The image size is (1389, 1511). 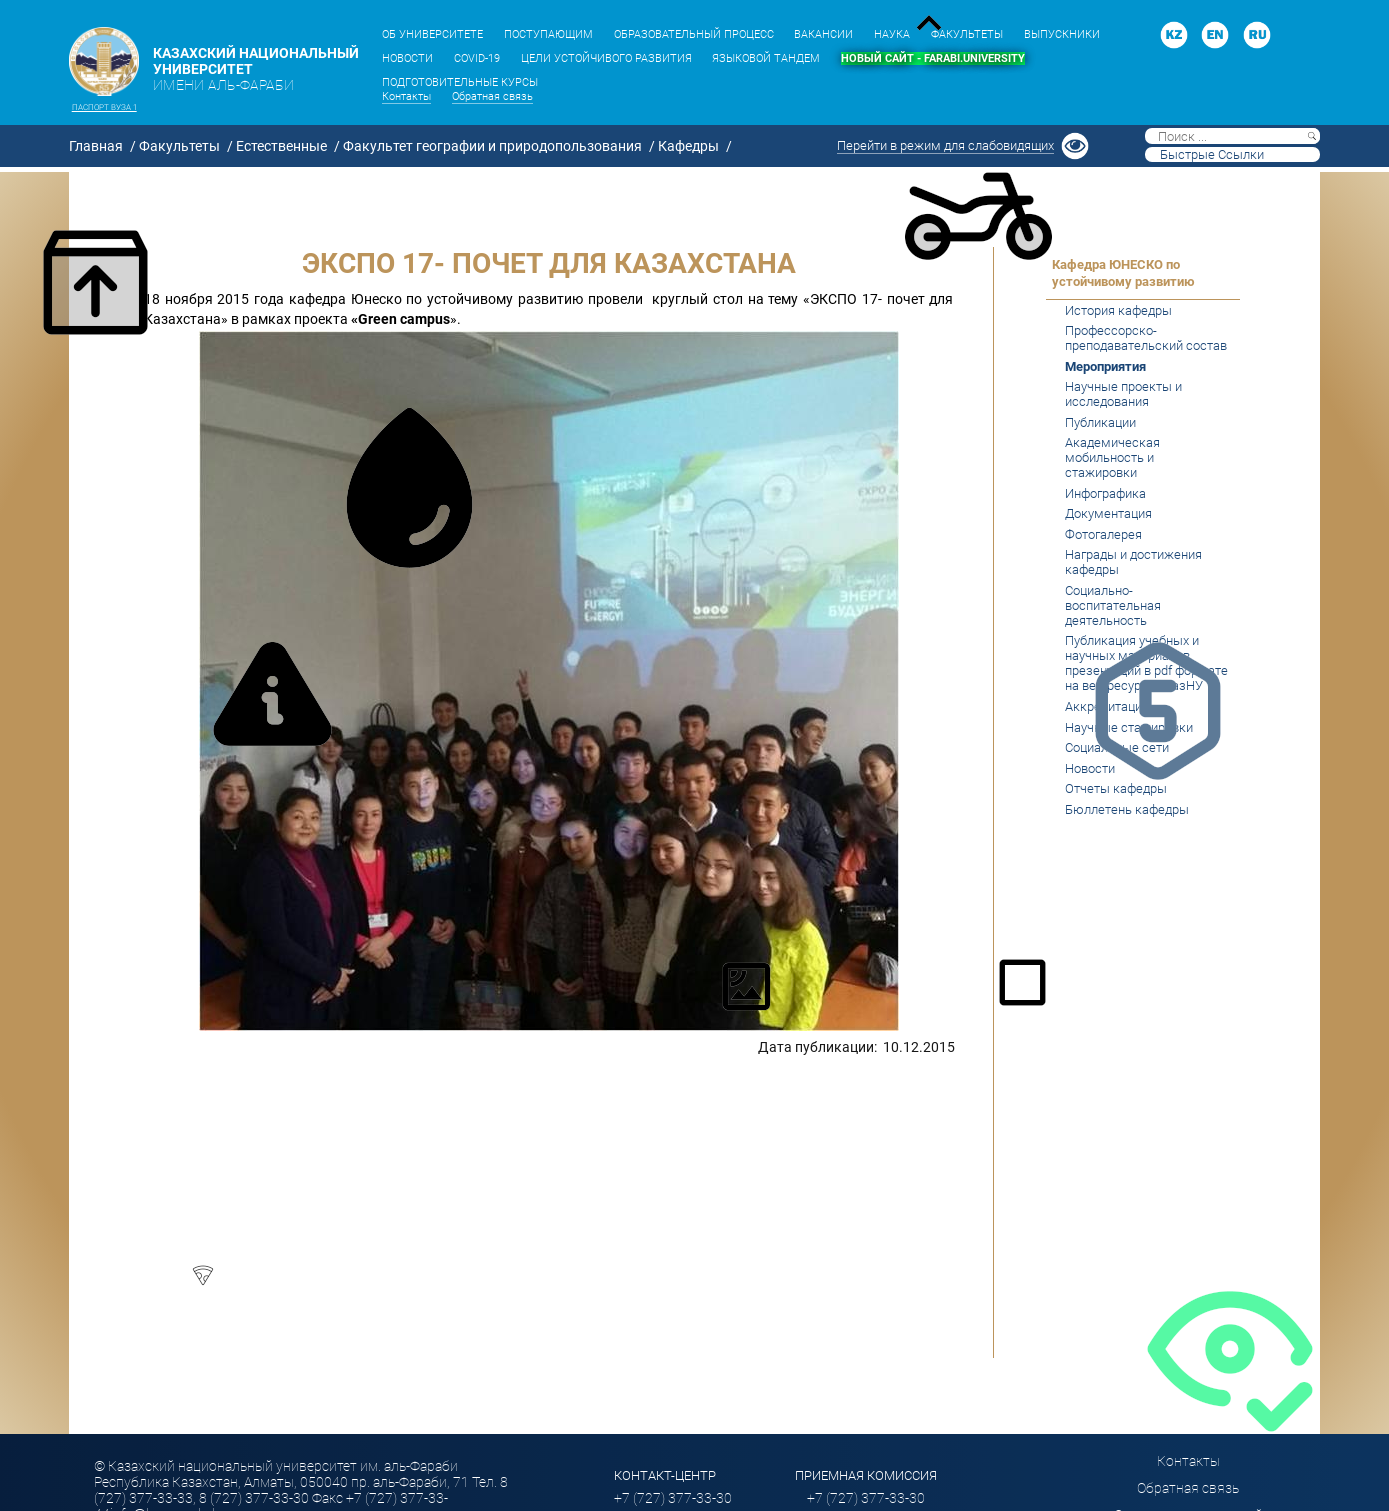 I want to click on view important information or notice, so click(x=272, y=697).